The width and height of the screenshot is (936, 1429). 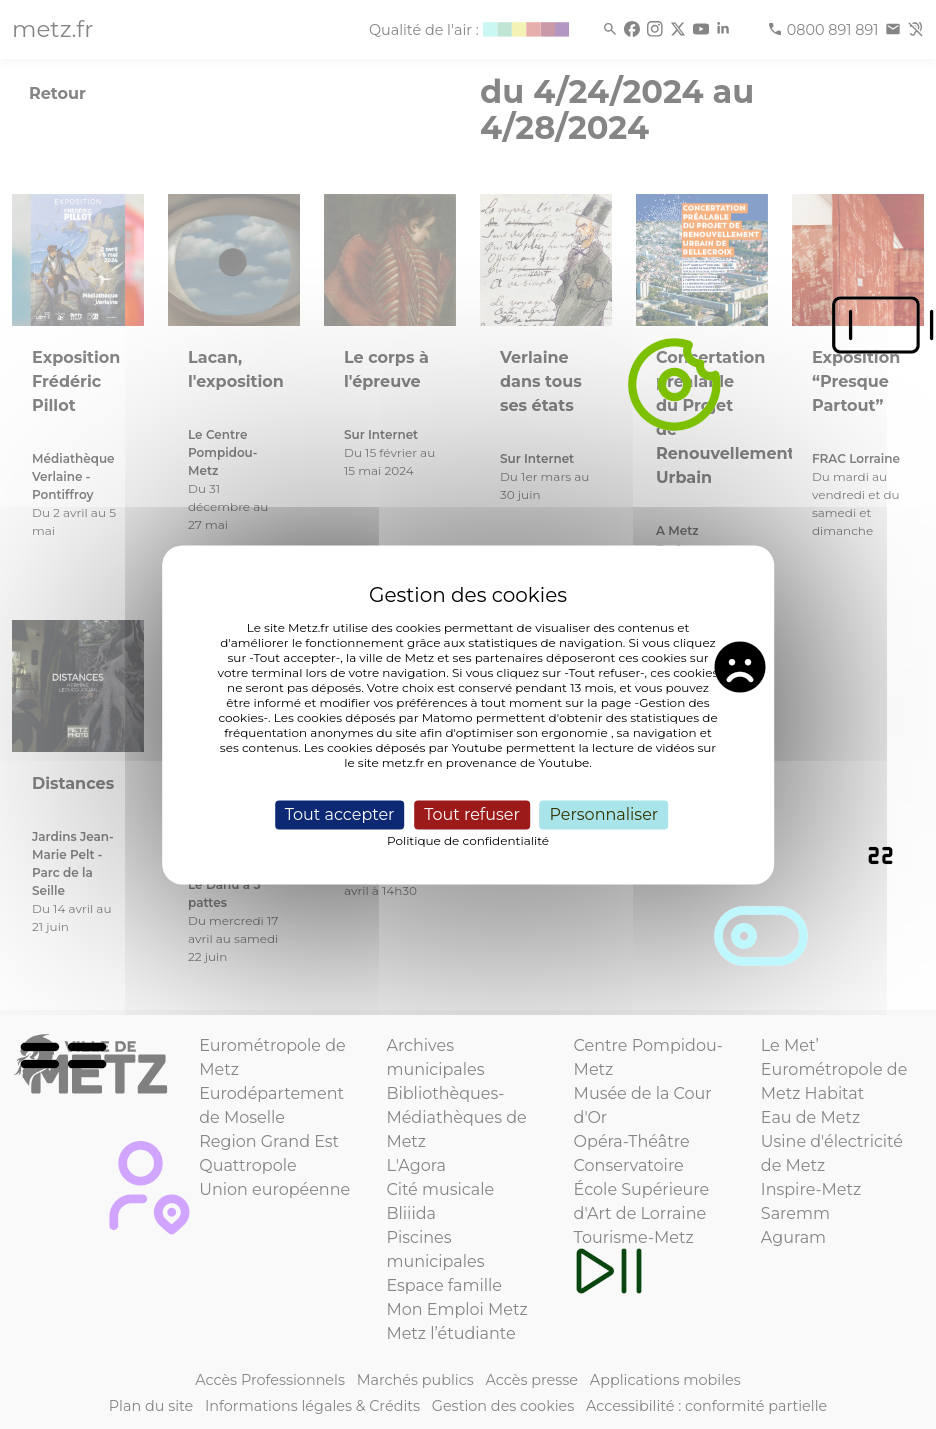 I want to click on toggle switch in off position, so click(x=761, y=936).